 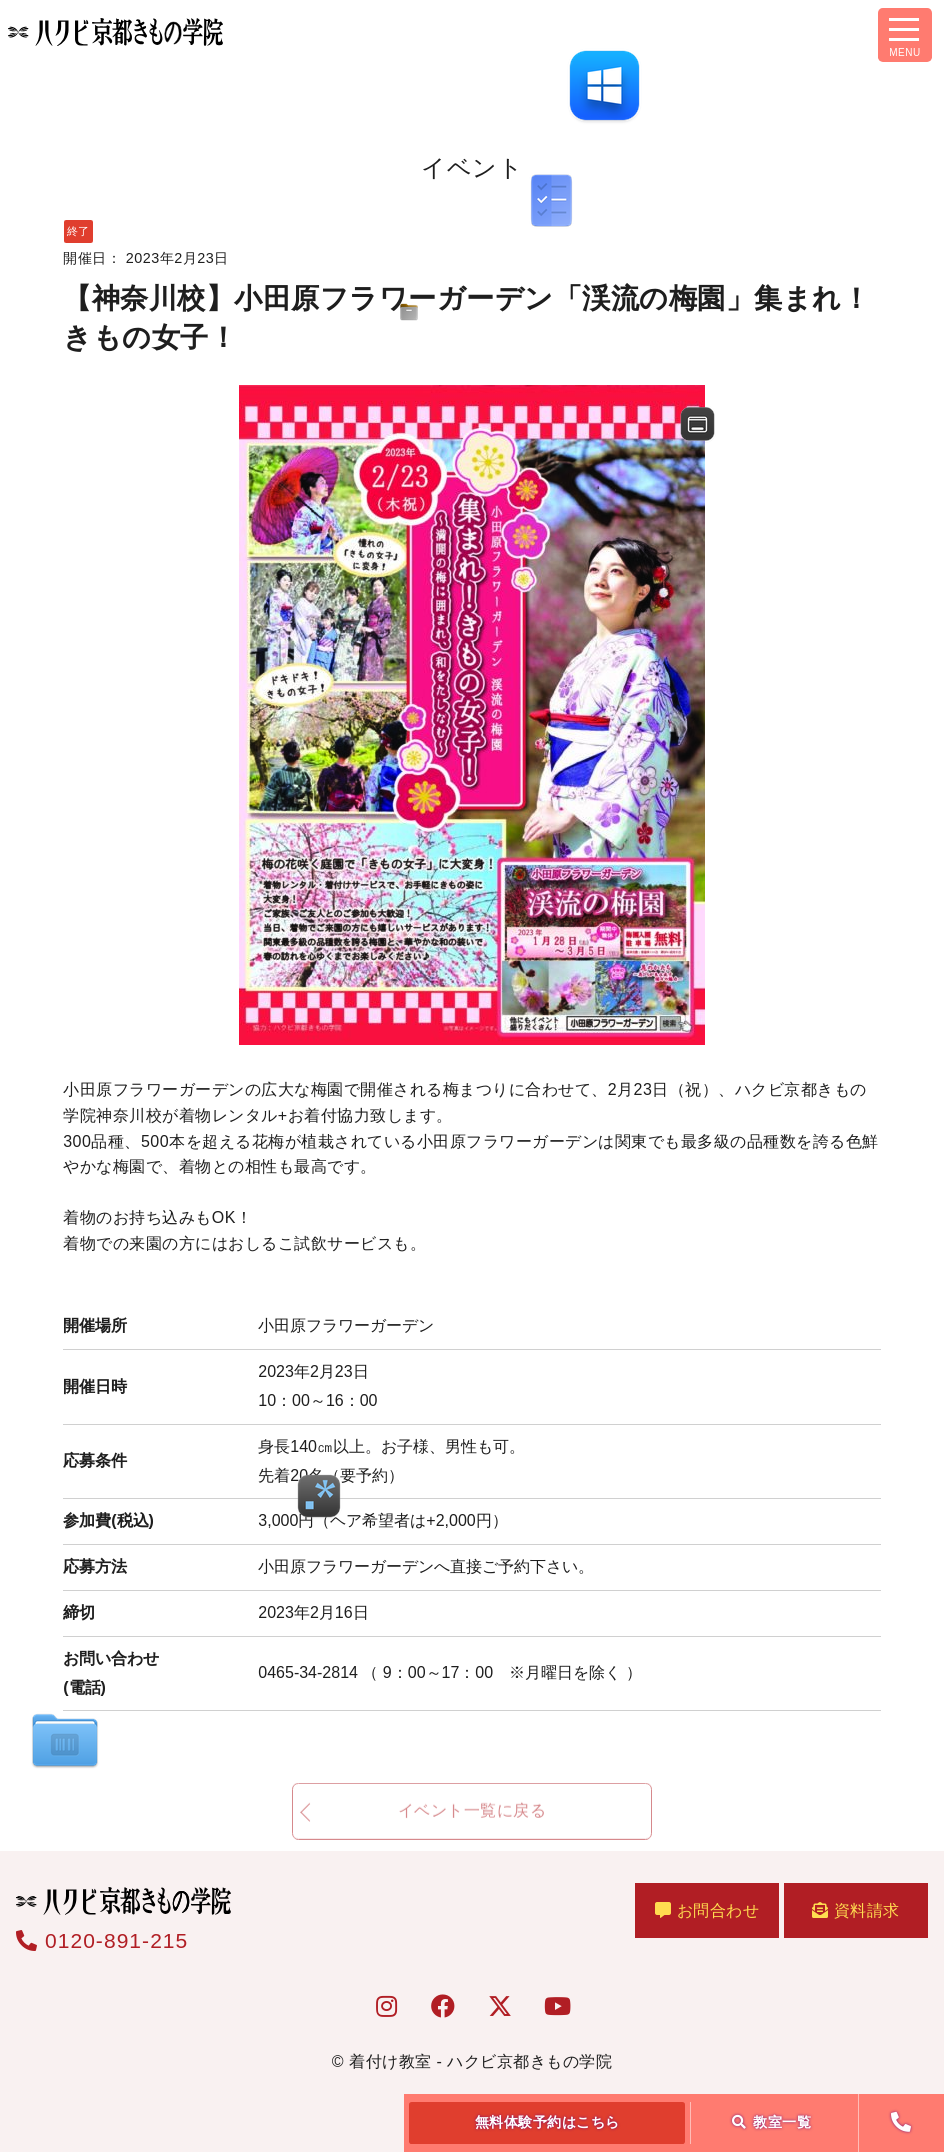 What do you see at coordinates (604, 85) in the screenshot?
I see `launch wine windows compatibility layer` at bounding box center [604, 85].